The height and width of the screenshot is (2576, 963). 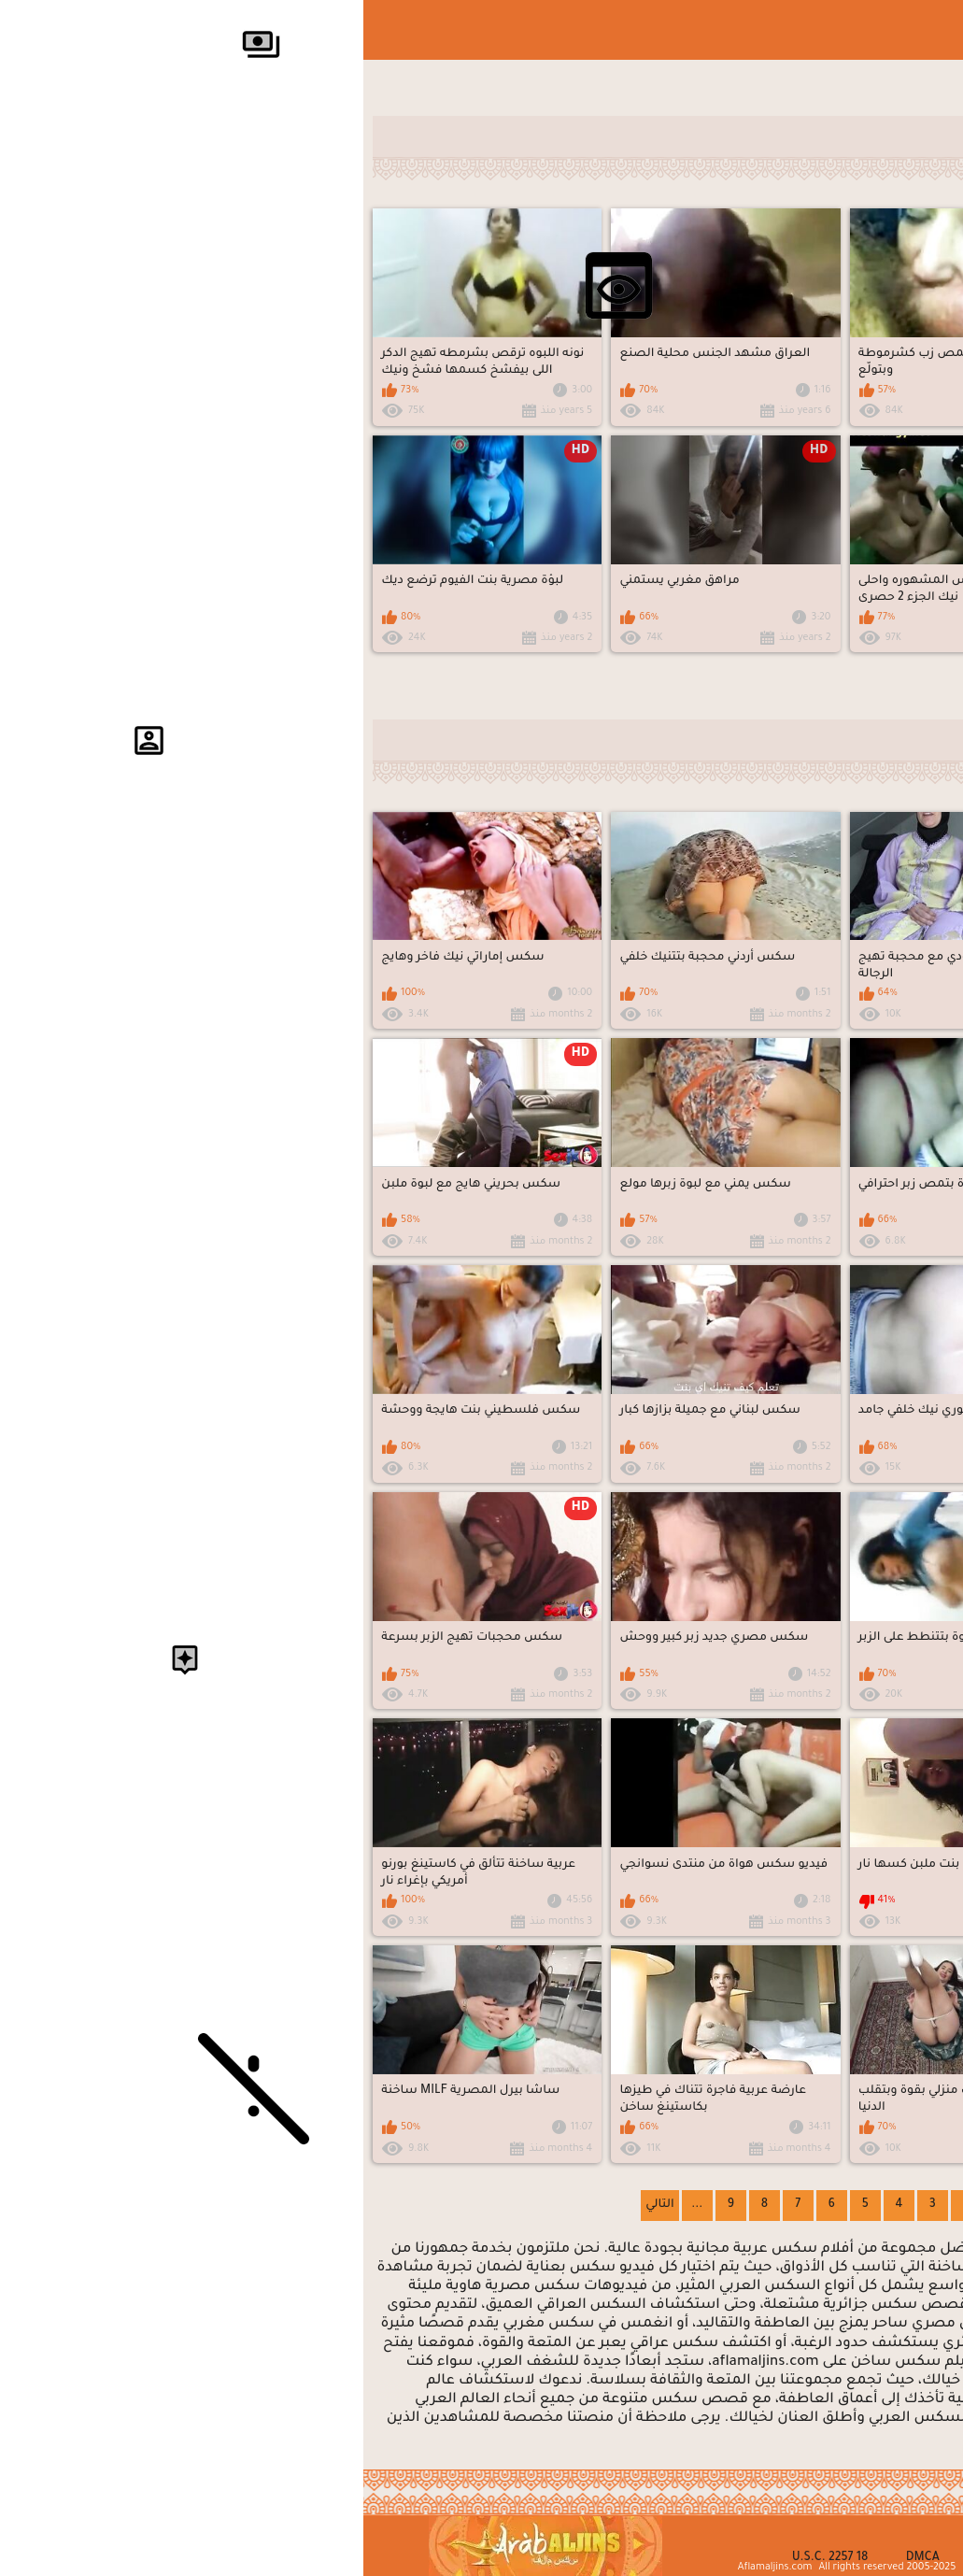 I want to click on alerts or notifications are disabled, so click(x=253, y=2088).